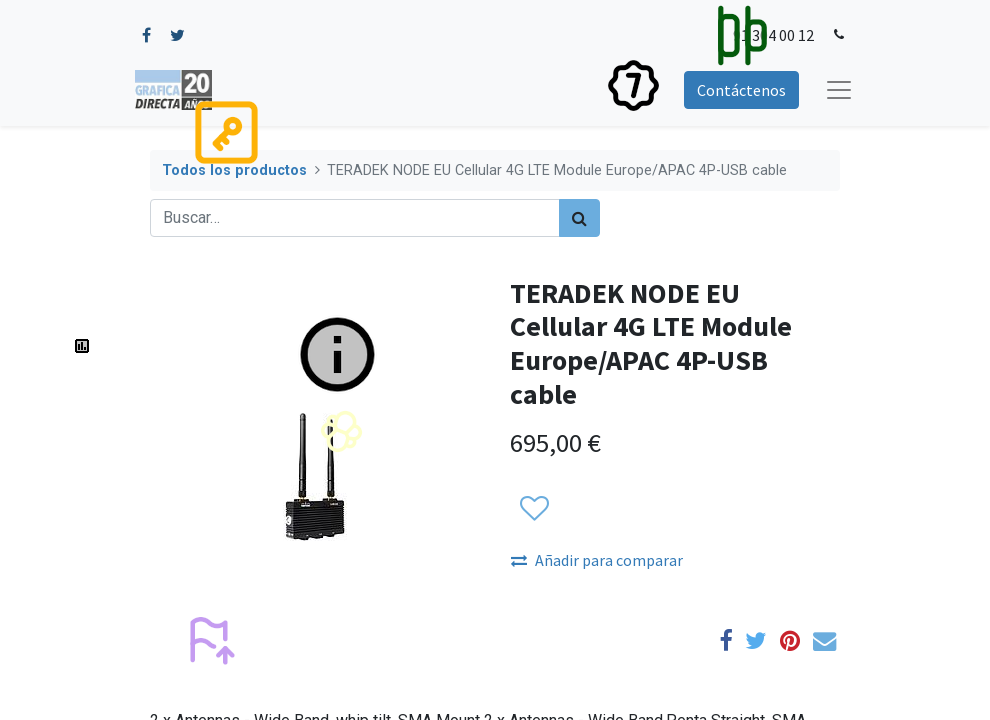  Describe the element at coordinates (337, 354) in the screenshot. I see `view more information about this item` at that location.